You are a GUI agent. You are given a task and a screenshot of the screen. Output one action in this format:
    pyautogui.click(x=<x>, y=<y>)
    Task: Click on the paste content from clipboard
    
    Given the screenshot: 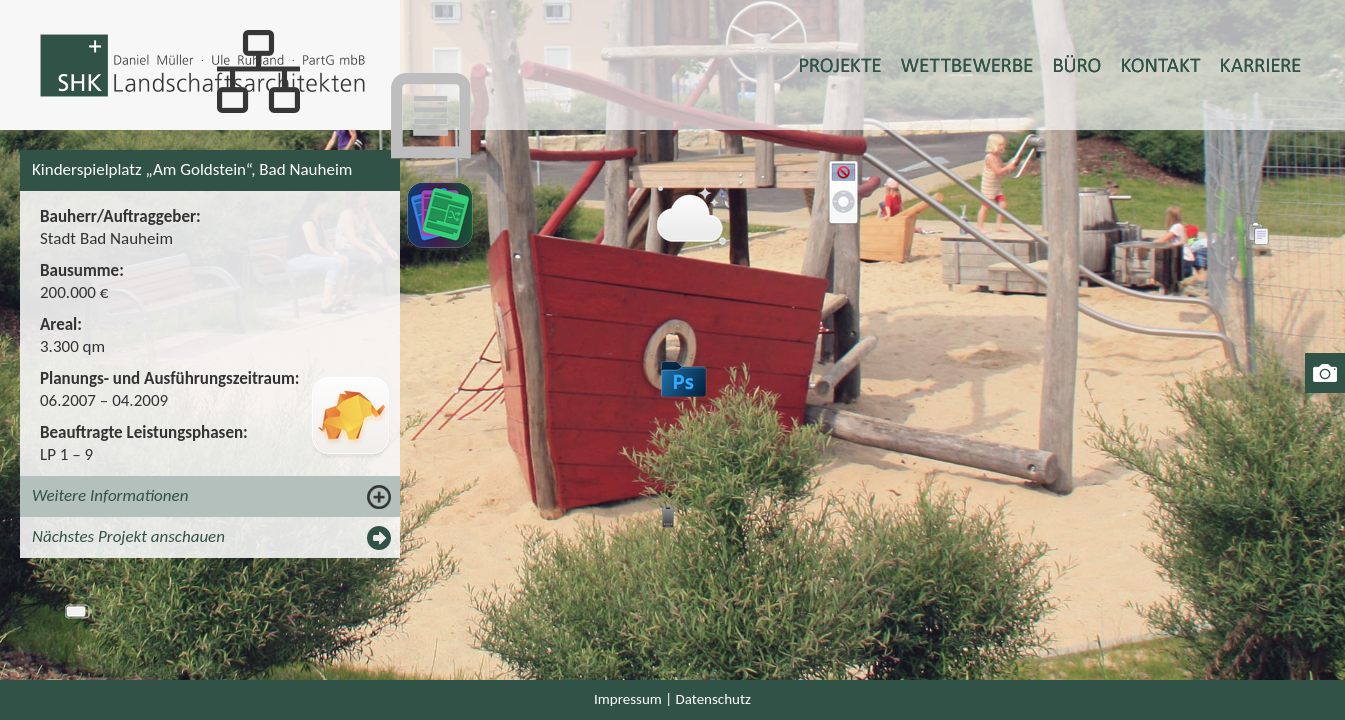 What is the action you would take?
    pyautogui.click(x=1258, y=233)
    